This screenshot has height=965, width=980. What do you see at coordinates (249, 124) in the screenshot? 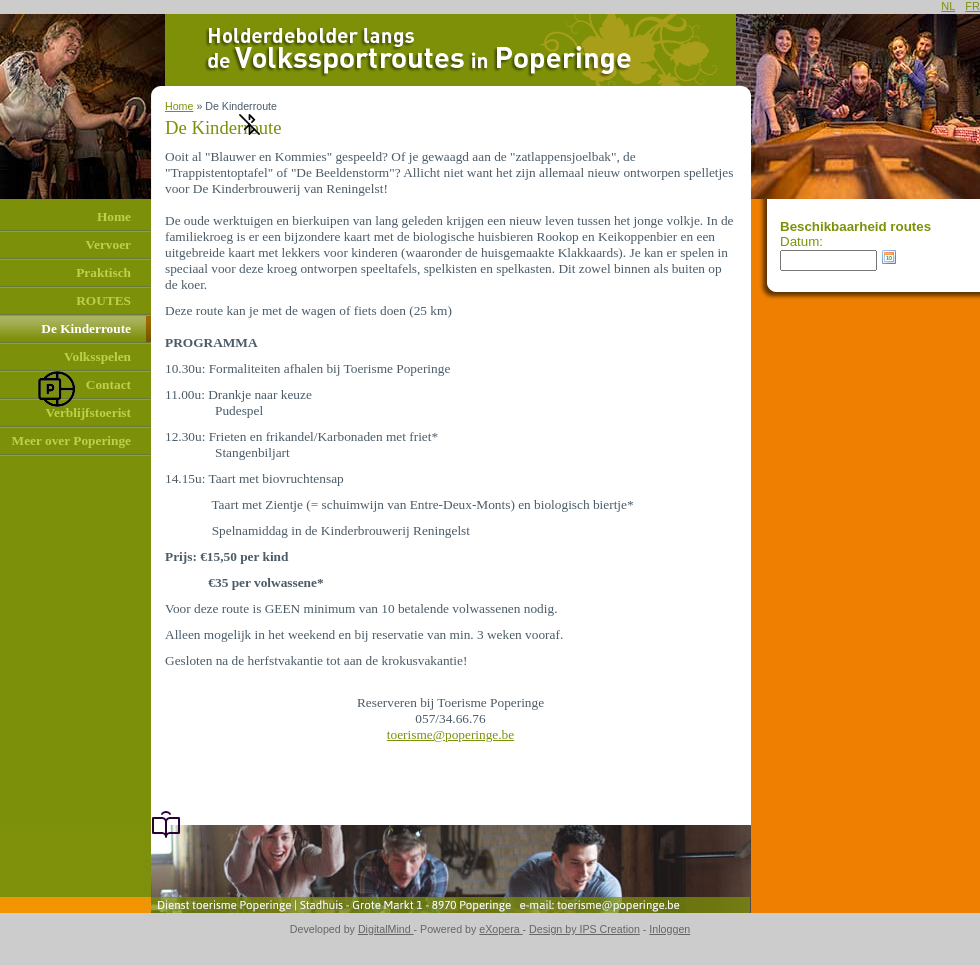
I see `bluetooth is currently disabled` at bounding box center [249, 124].